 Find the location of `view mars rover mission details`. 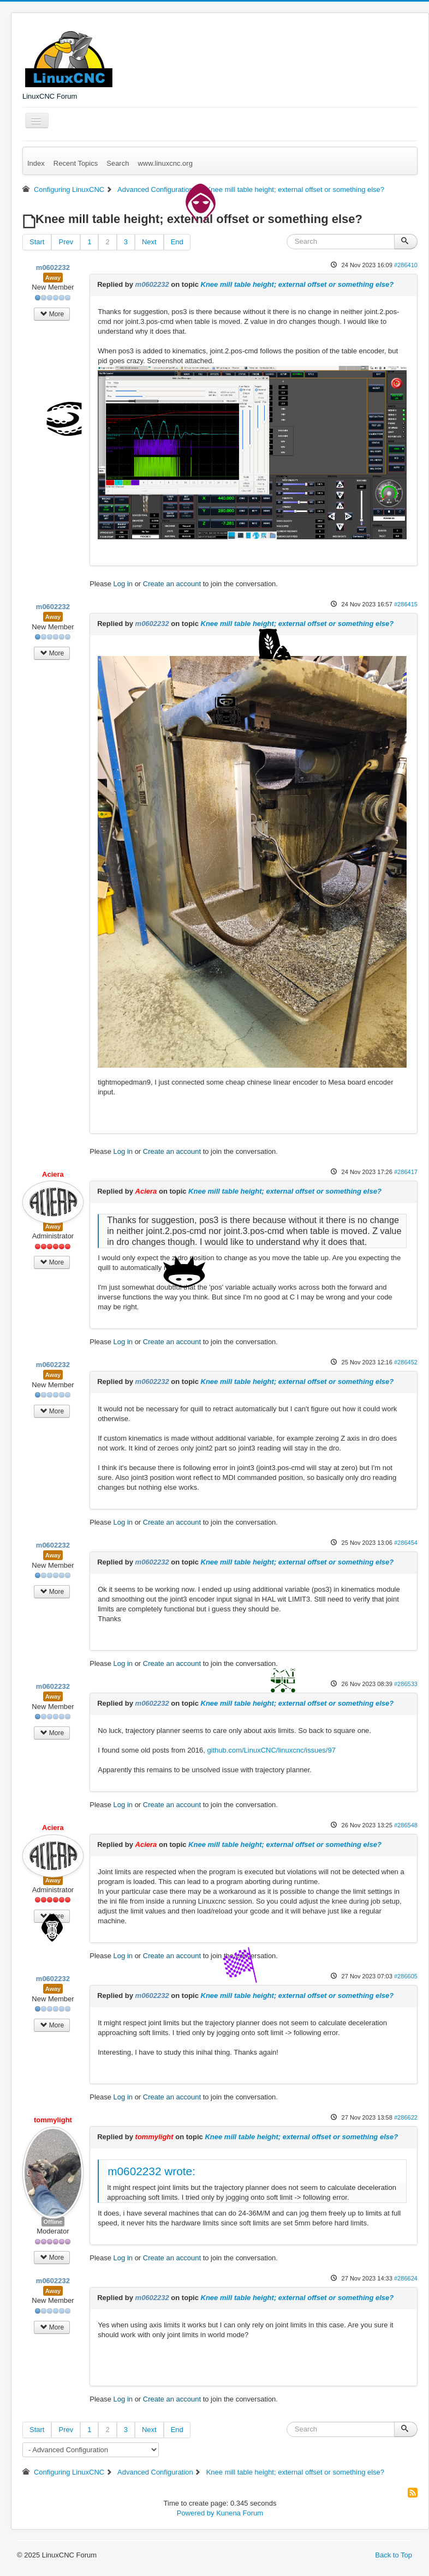

view mars rover mission details is located at coordinates (283, 1680).